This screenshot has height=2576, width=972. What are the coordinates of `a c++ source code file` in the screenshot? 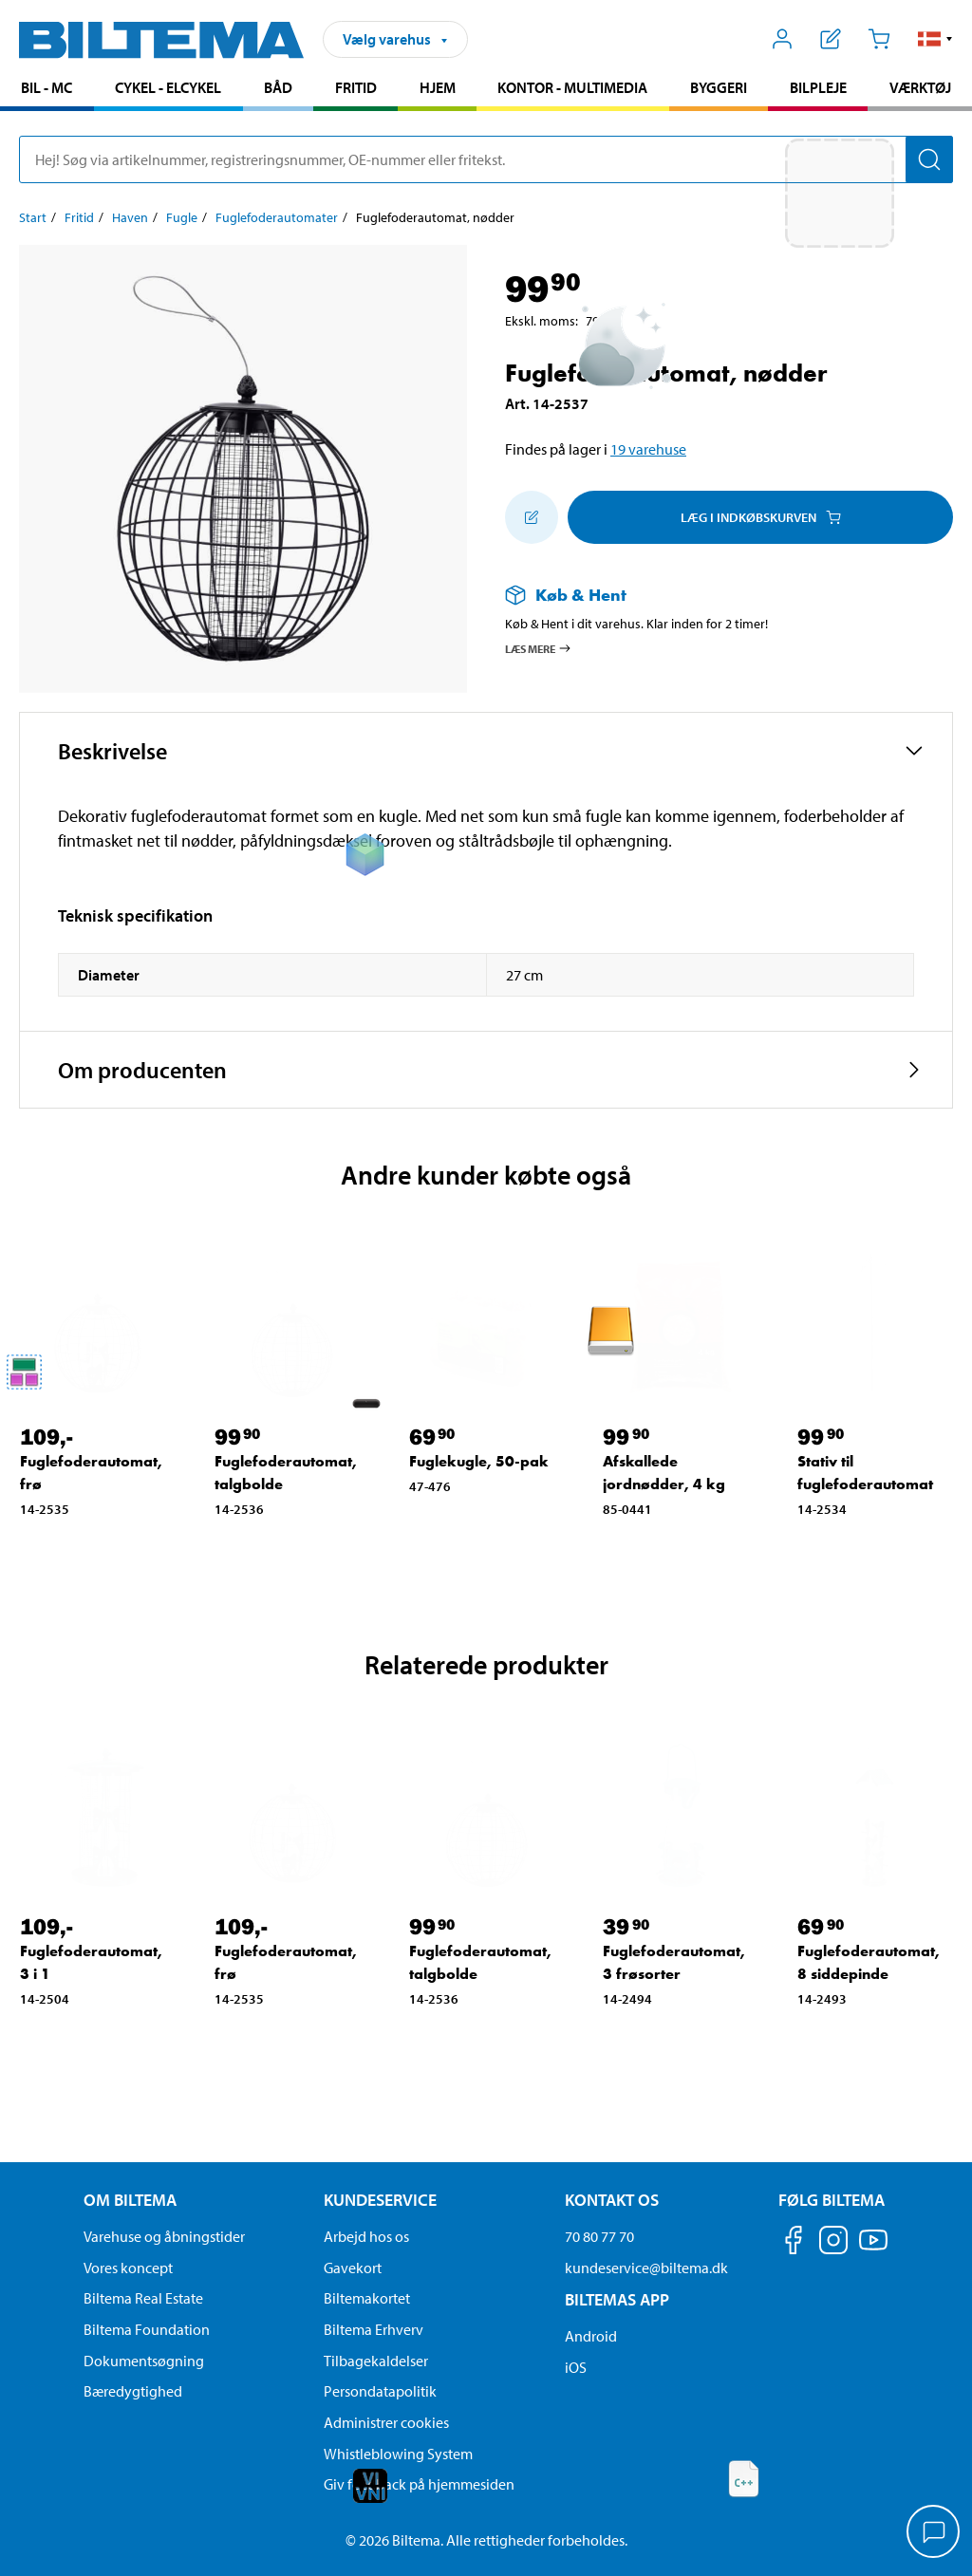 It's located at (743, 2478).